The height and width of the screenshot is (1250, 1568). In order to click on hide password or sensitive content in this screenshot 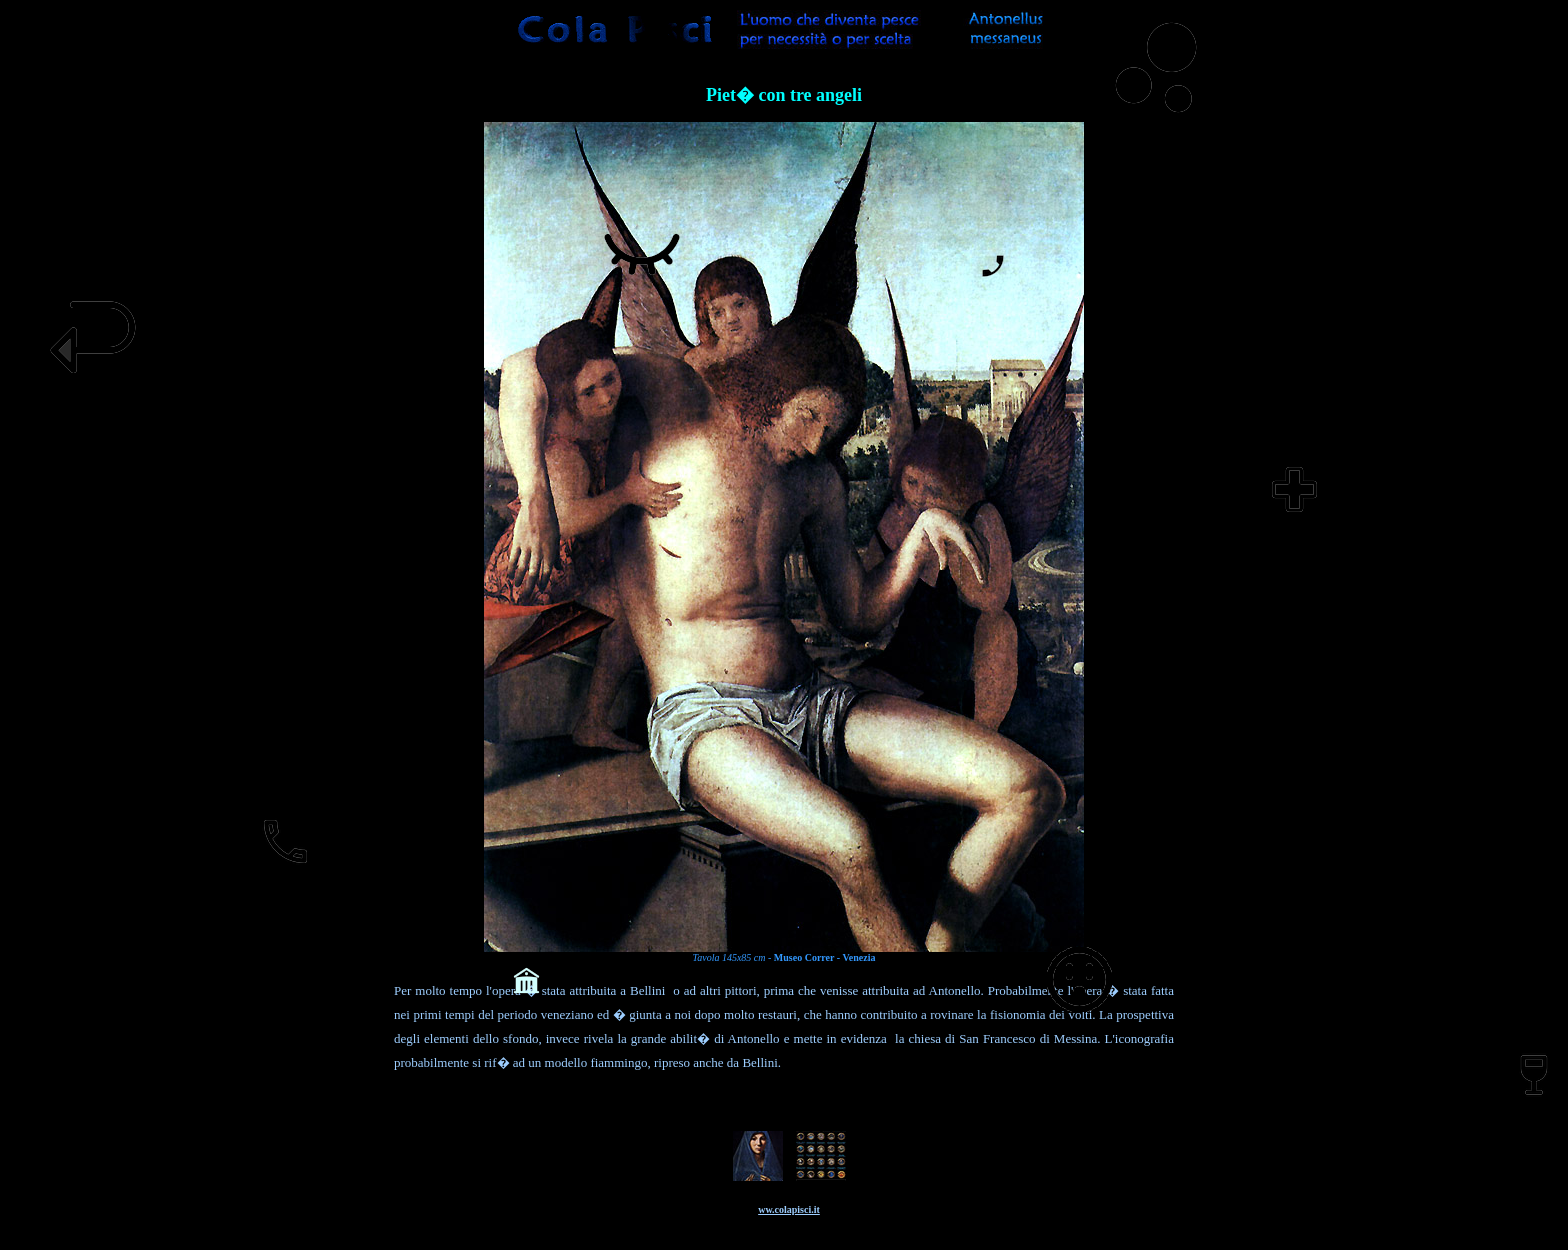, I will do `click(642, 251)`.